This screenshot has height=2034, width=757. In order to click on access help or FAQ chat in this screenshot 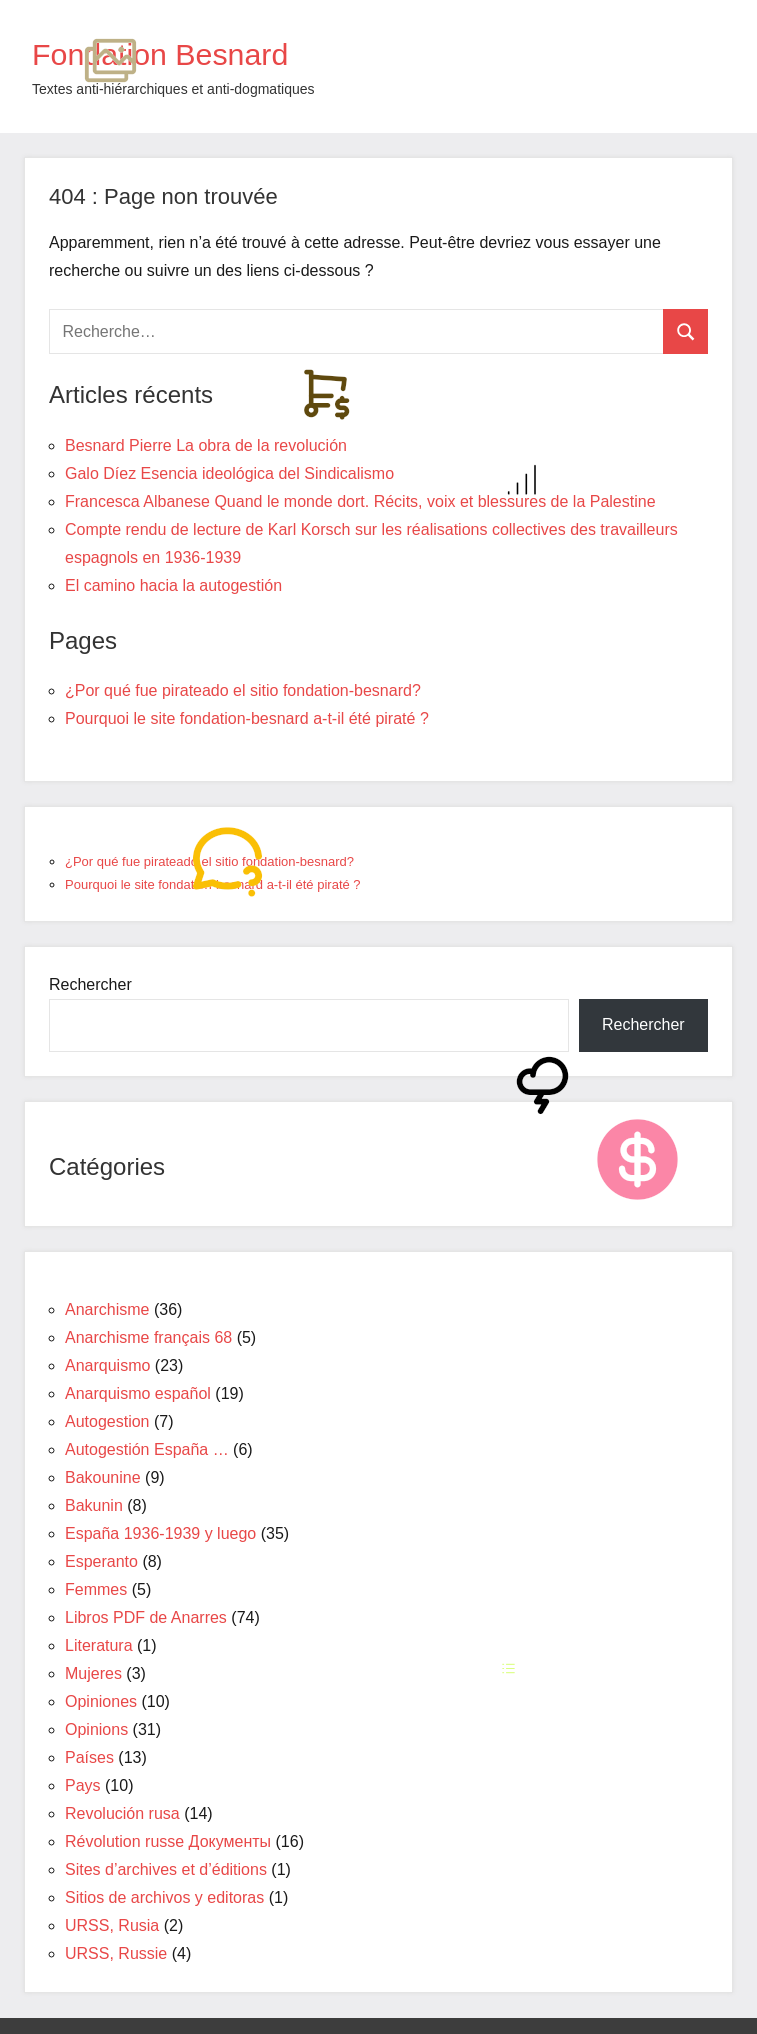, I will do `click(227, 858)`.